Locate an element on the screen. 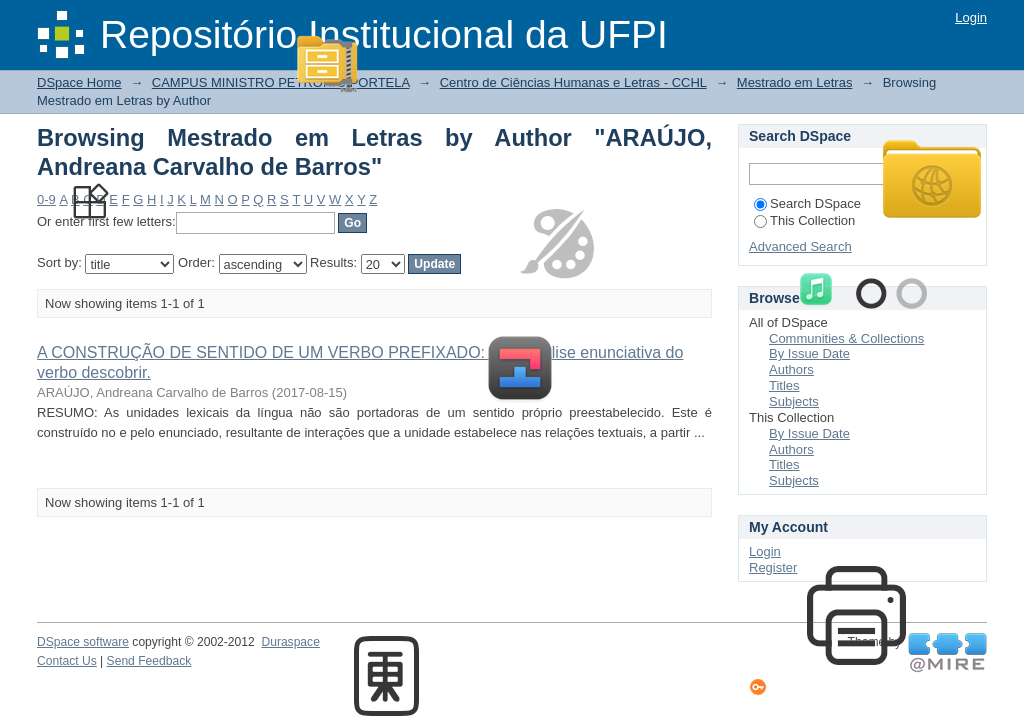 This screenshot has width=1024, height=720. indicates encrypted or password-protected content is located at coordinates (758, 687).